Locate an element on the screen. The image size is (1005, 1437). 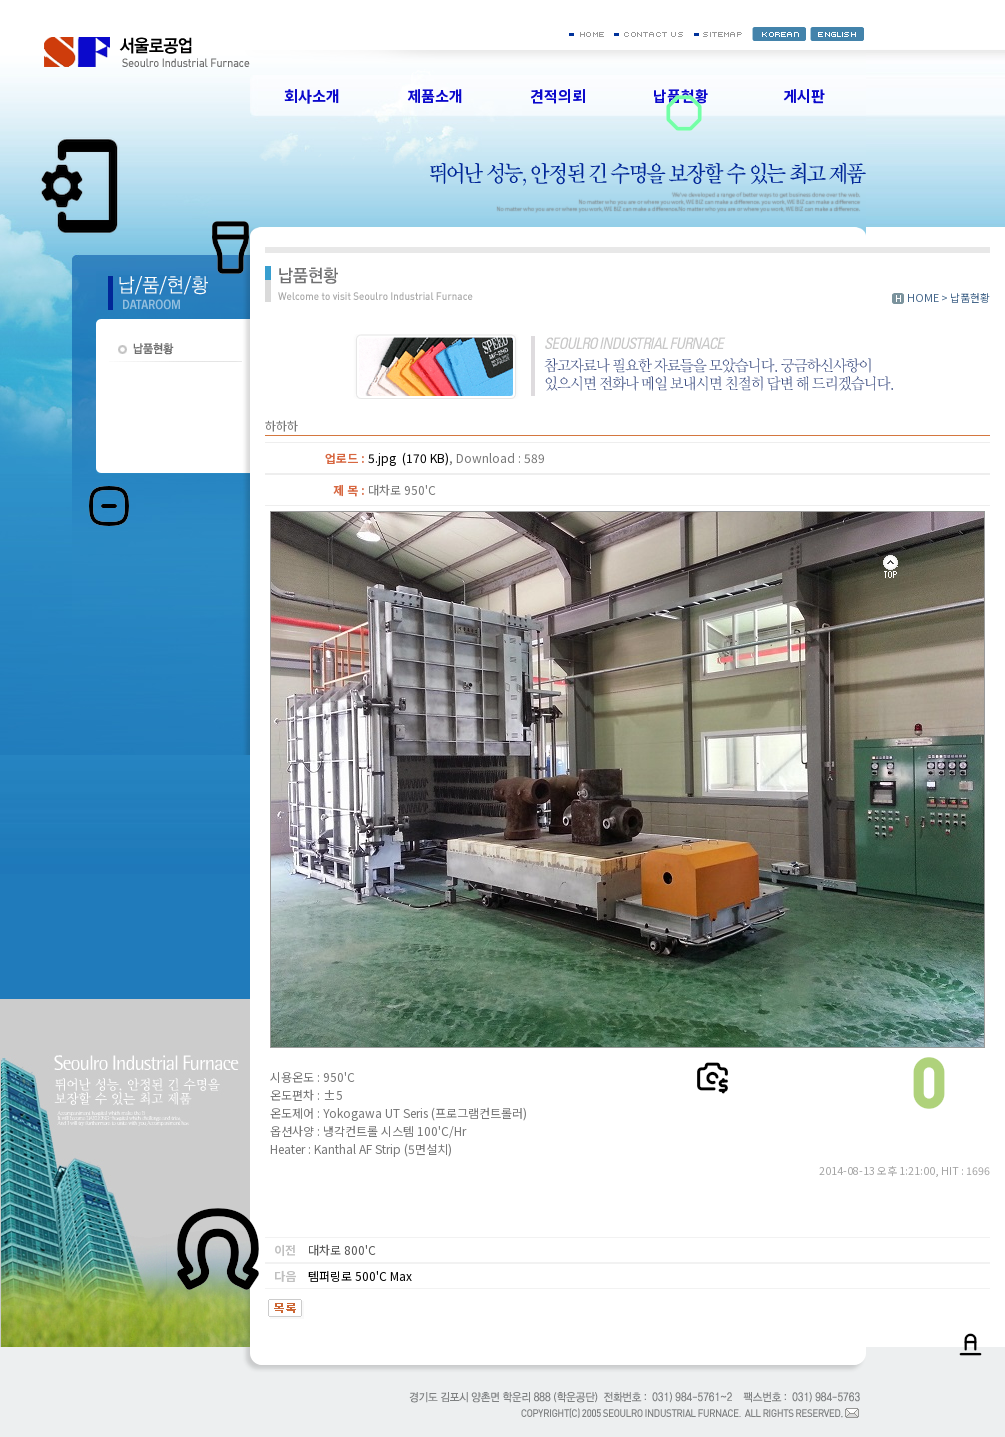
set text baseline alignment is located at coordinates (970, 1344).